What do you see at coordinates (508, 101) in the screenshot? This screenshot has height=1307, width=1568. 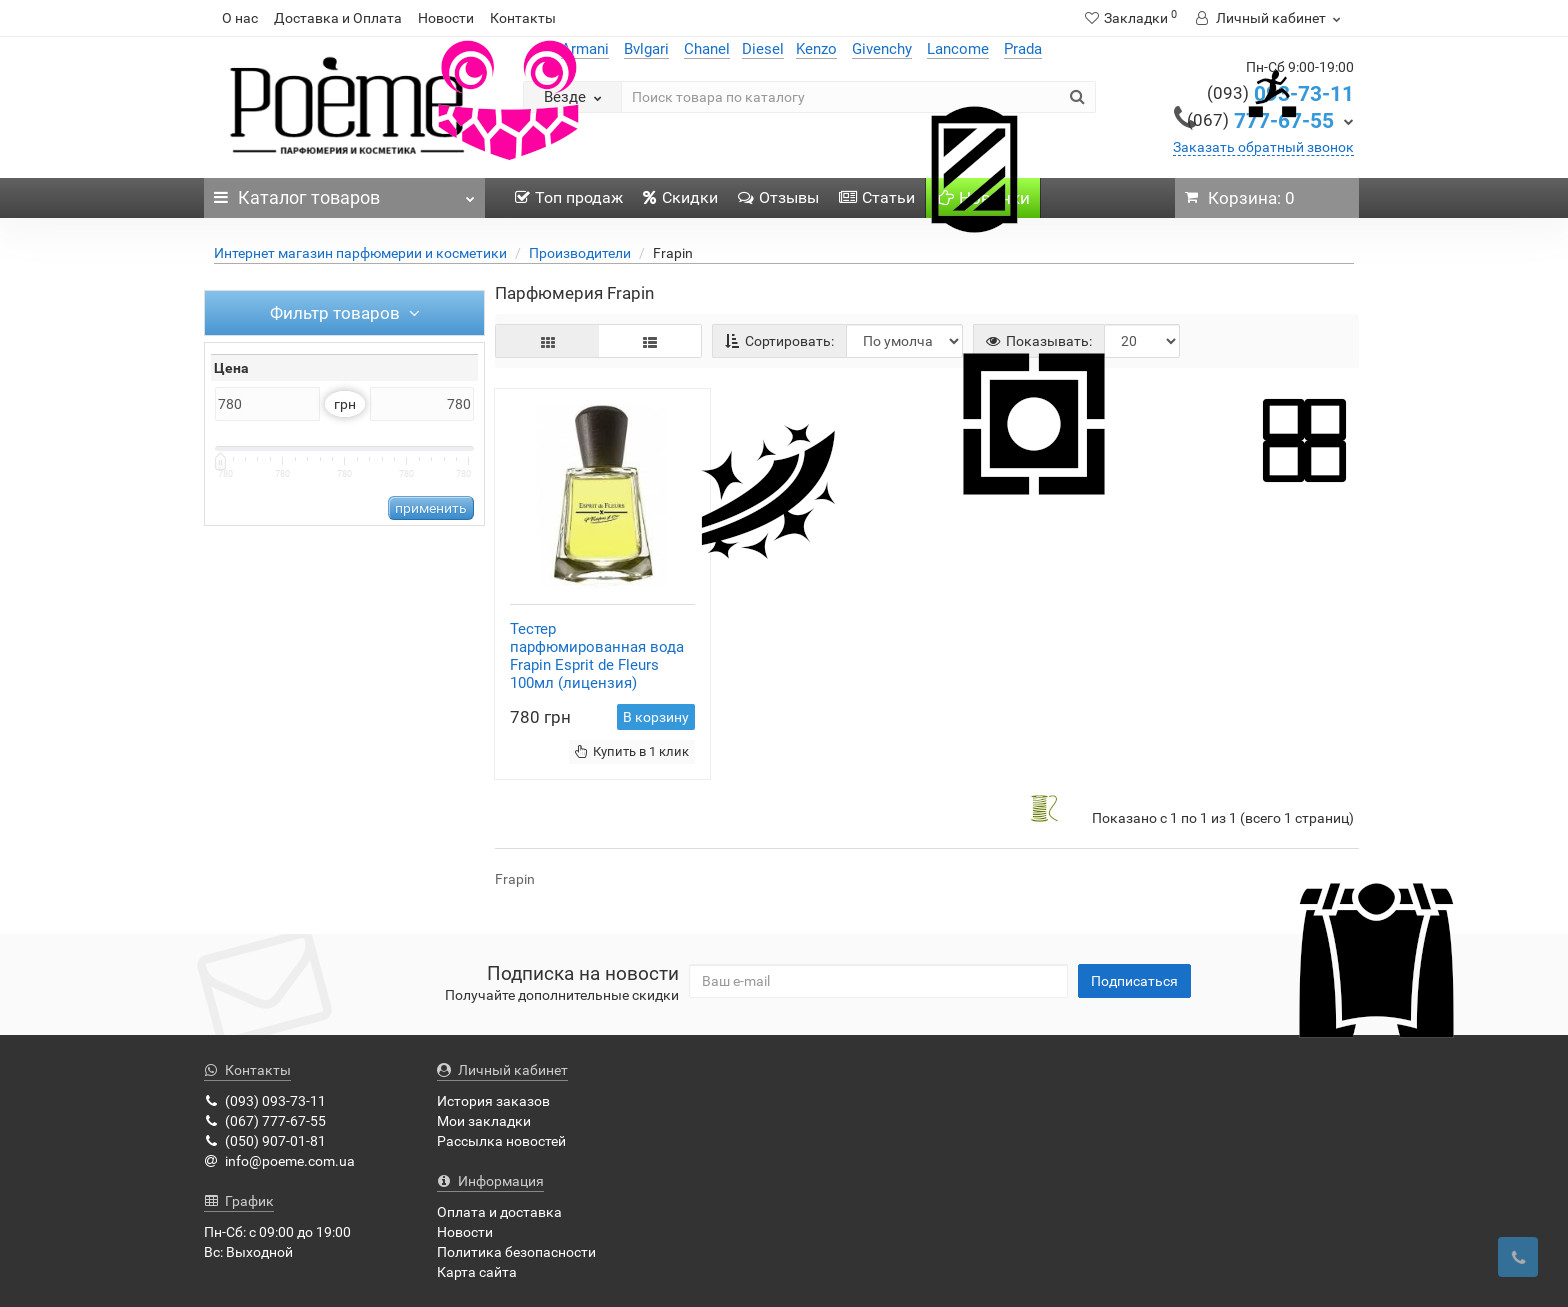 I see `a playful character or avatar icon` at bounding box center [508, 101].